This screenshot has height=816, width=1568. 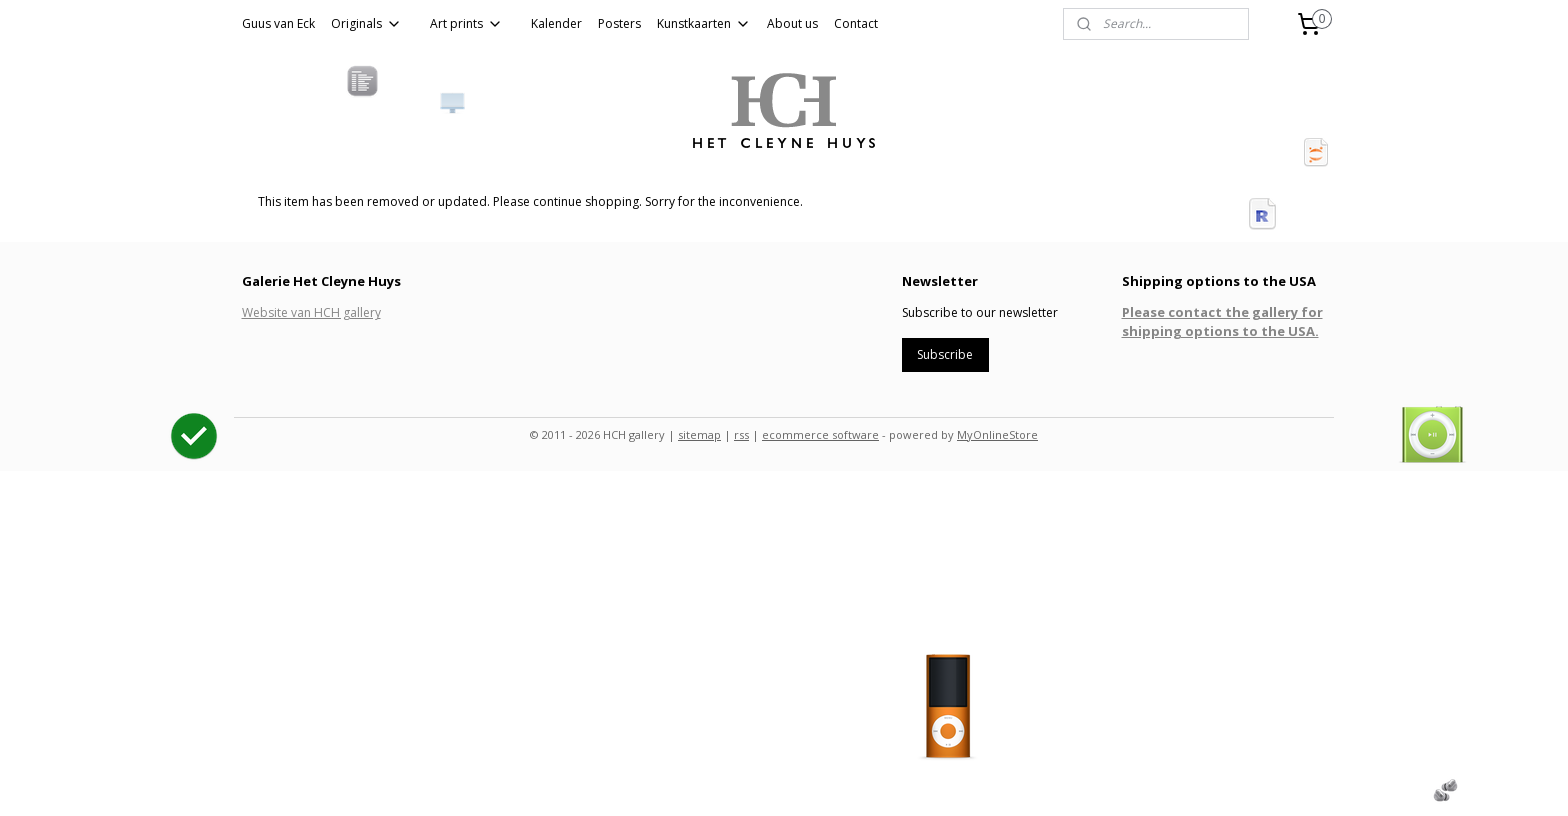 I want to click on represents this mac in system preferences or finder, so click(x=452, y=102).